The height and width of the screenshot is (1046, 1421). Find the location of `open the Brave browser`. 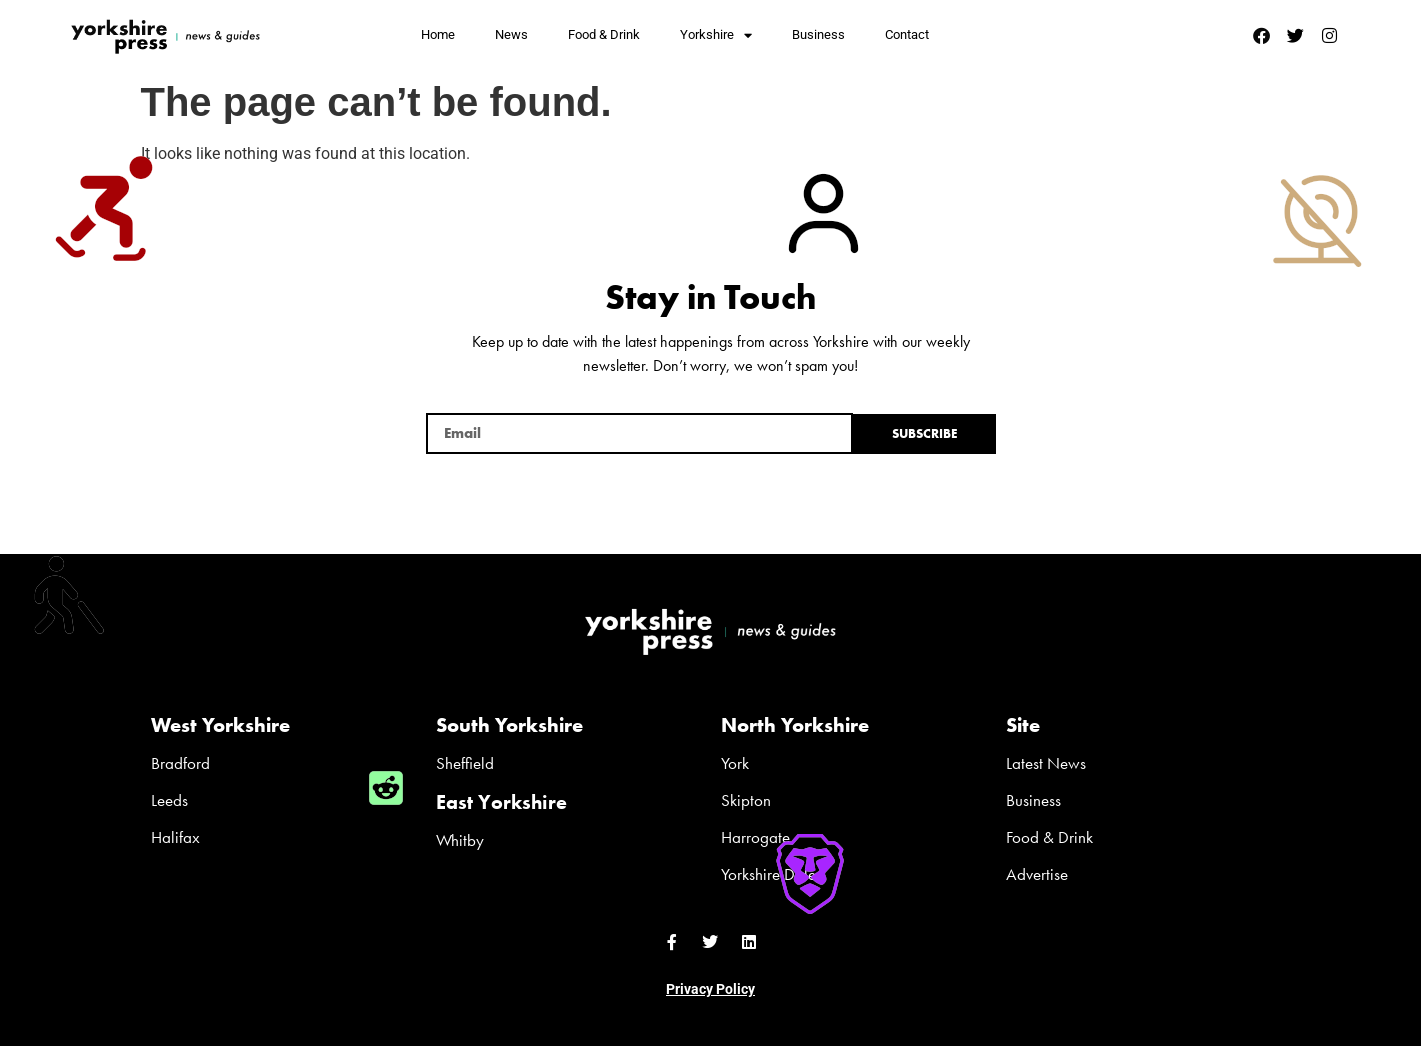

open the Brave browser is located at coordinates (810, 874).